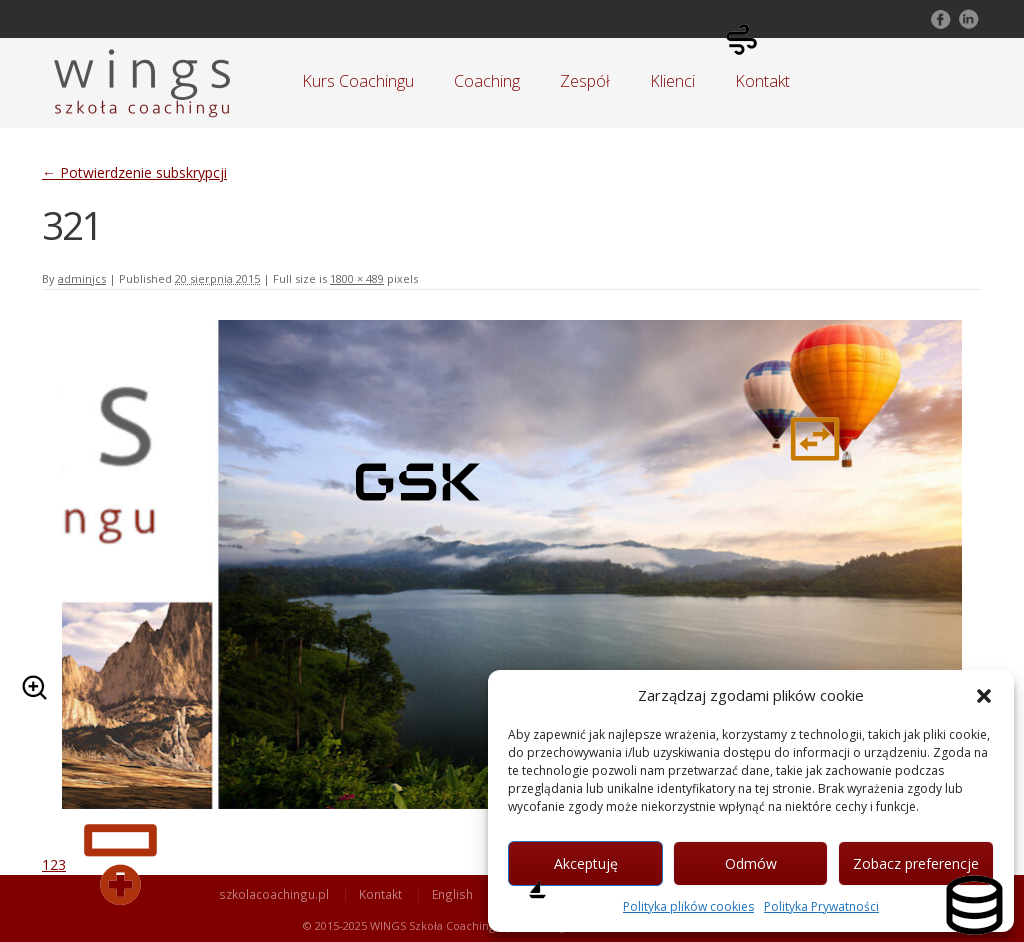 The image size is (1024, 942). What do you see at coordinates (537, 889) in the screenshot?
I see `view nearby marina or sailing destinations` at bounding box center [537, 889].